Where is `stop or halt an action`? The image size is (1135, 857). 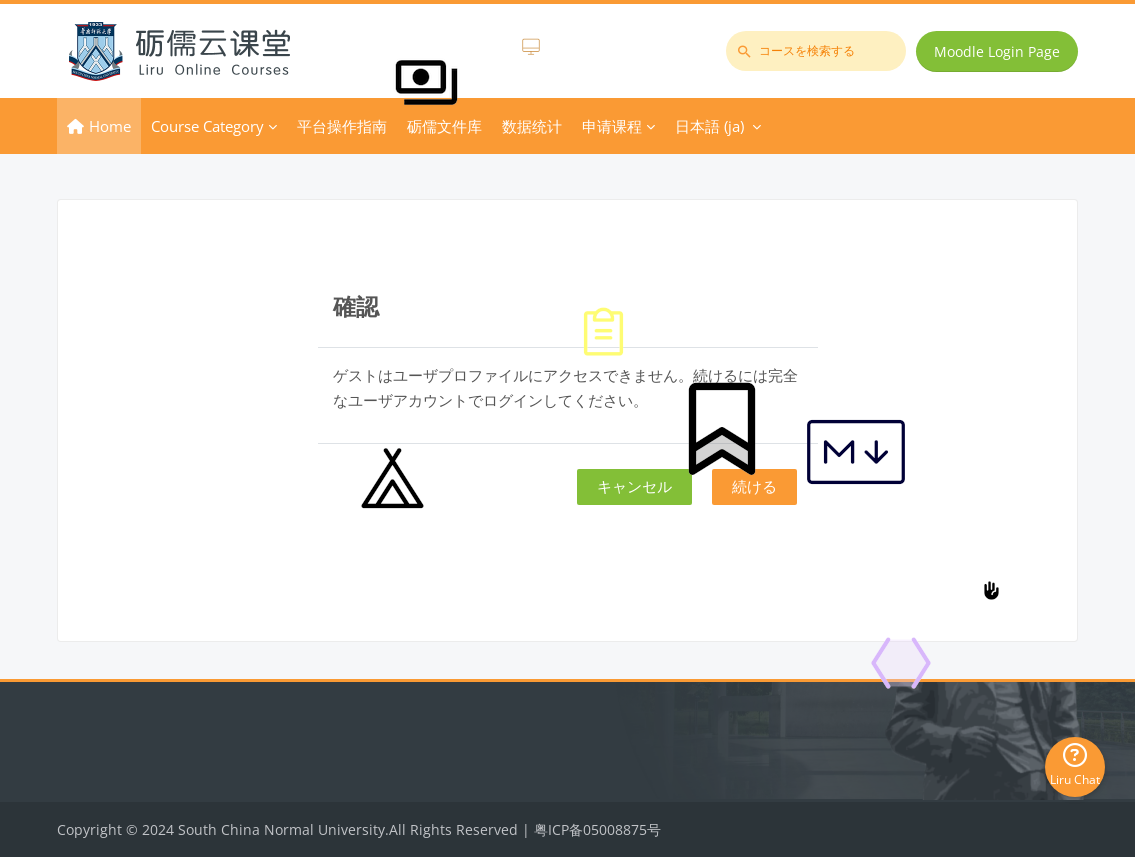
stop or halt an action is located at coordinates (991, 590).